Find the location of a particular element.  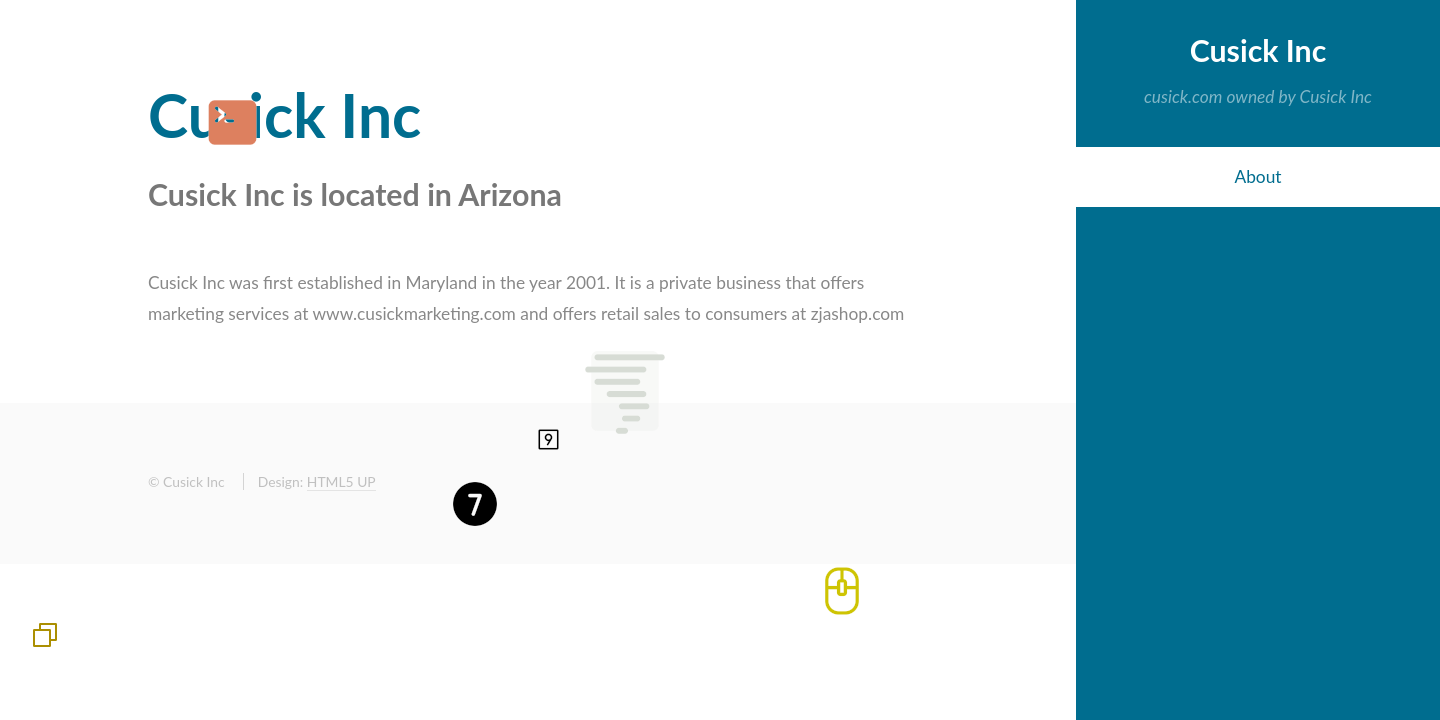

copy to clipboard is located at coordinates (45, 635).